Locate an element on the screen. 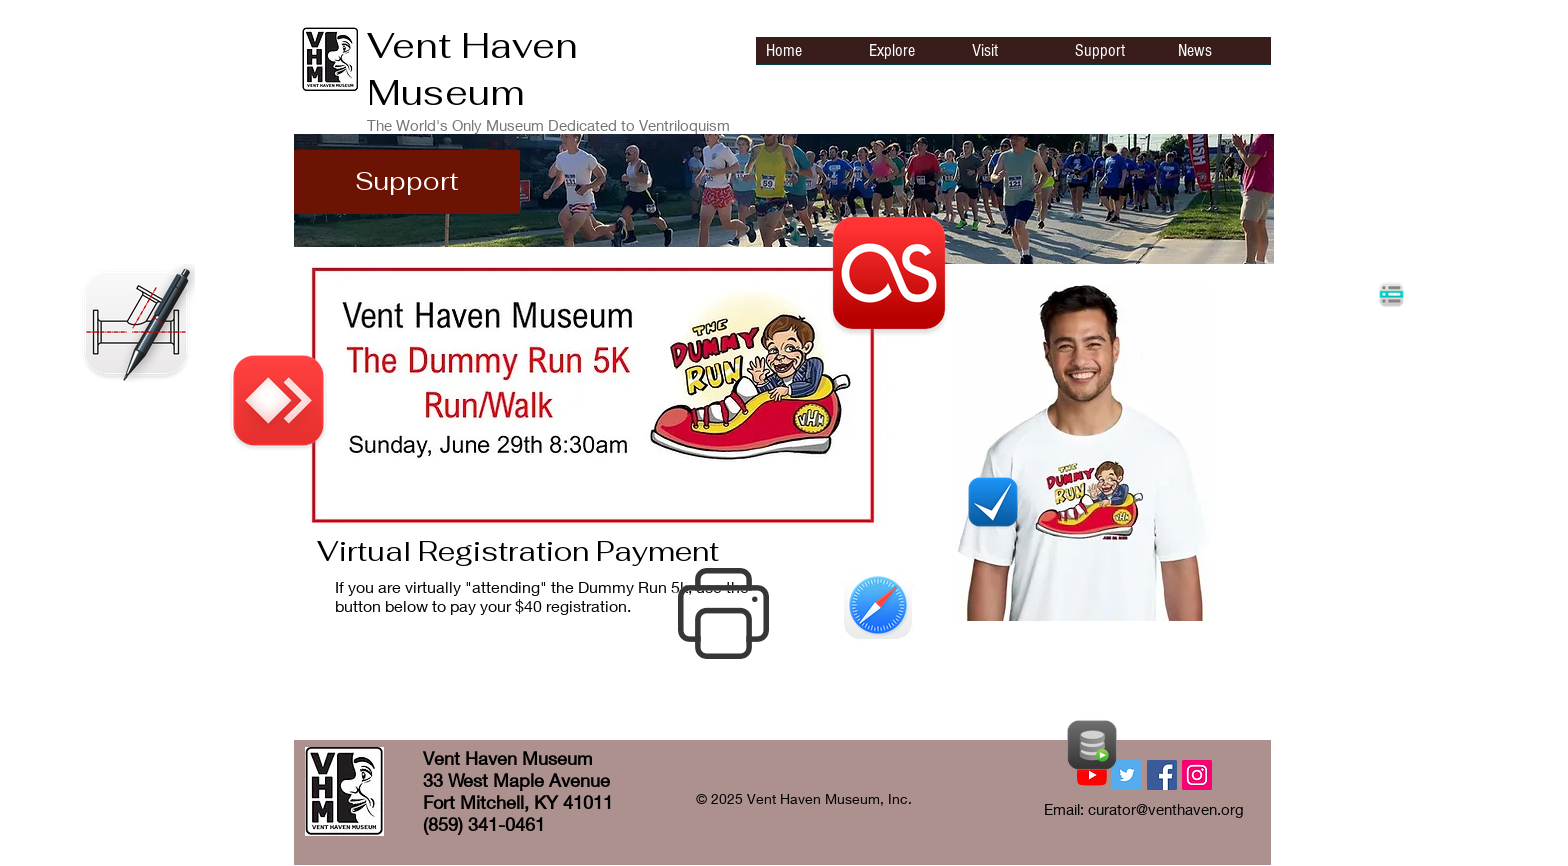 This screenshot has height=866, width=1568. open anydesk remote desktop application is located at coordinates (278, 400).